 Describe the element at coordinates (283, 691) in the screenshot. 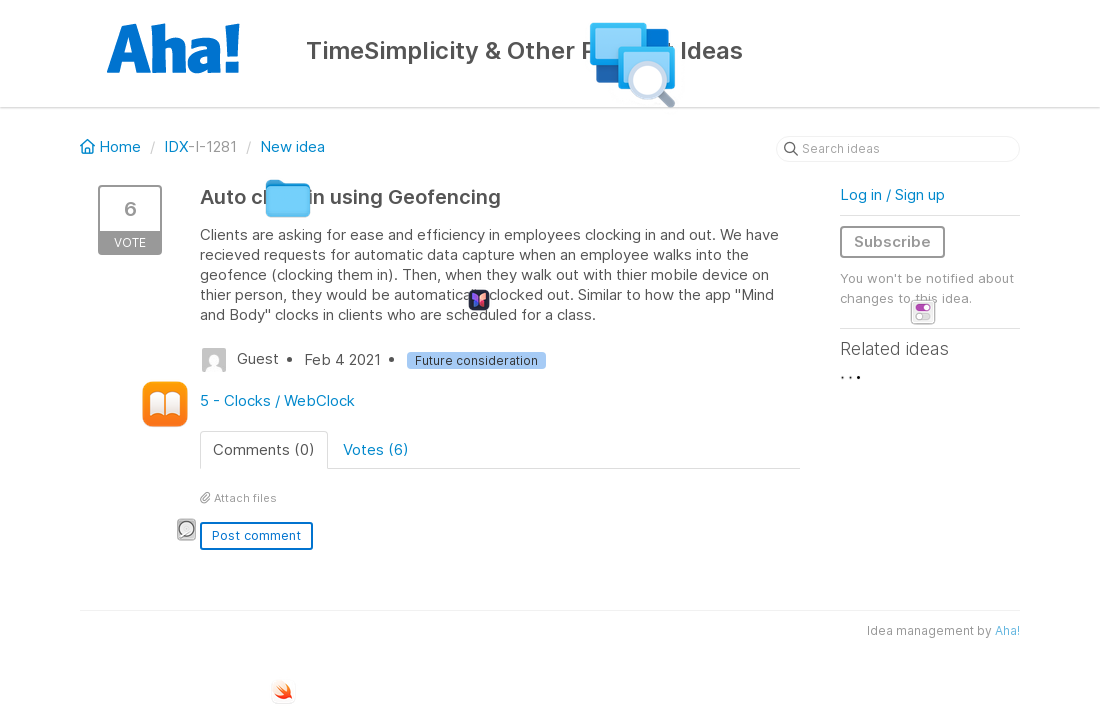

I see `open Swift Playgrounds app` at that location.